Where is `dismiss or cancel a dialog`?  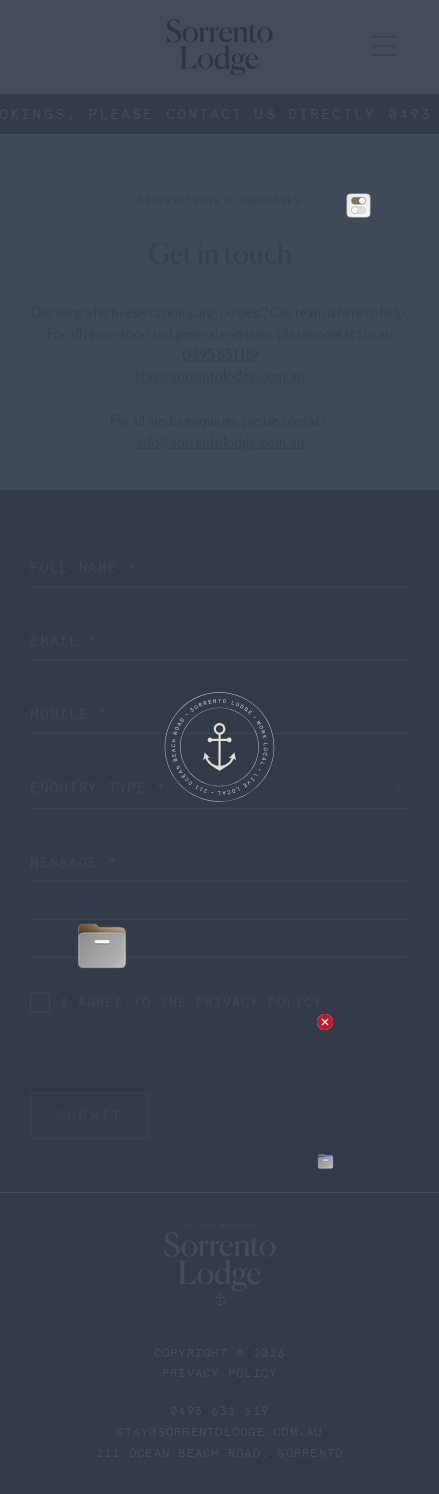 dismiss or cancel a dialog is located at coordinates (325, 1022).